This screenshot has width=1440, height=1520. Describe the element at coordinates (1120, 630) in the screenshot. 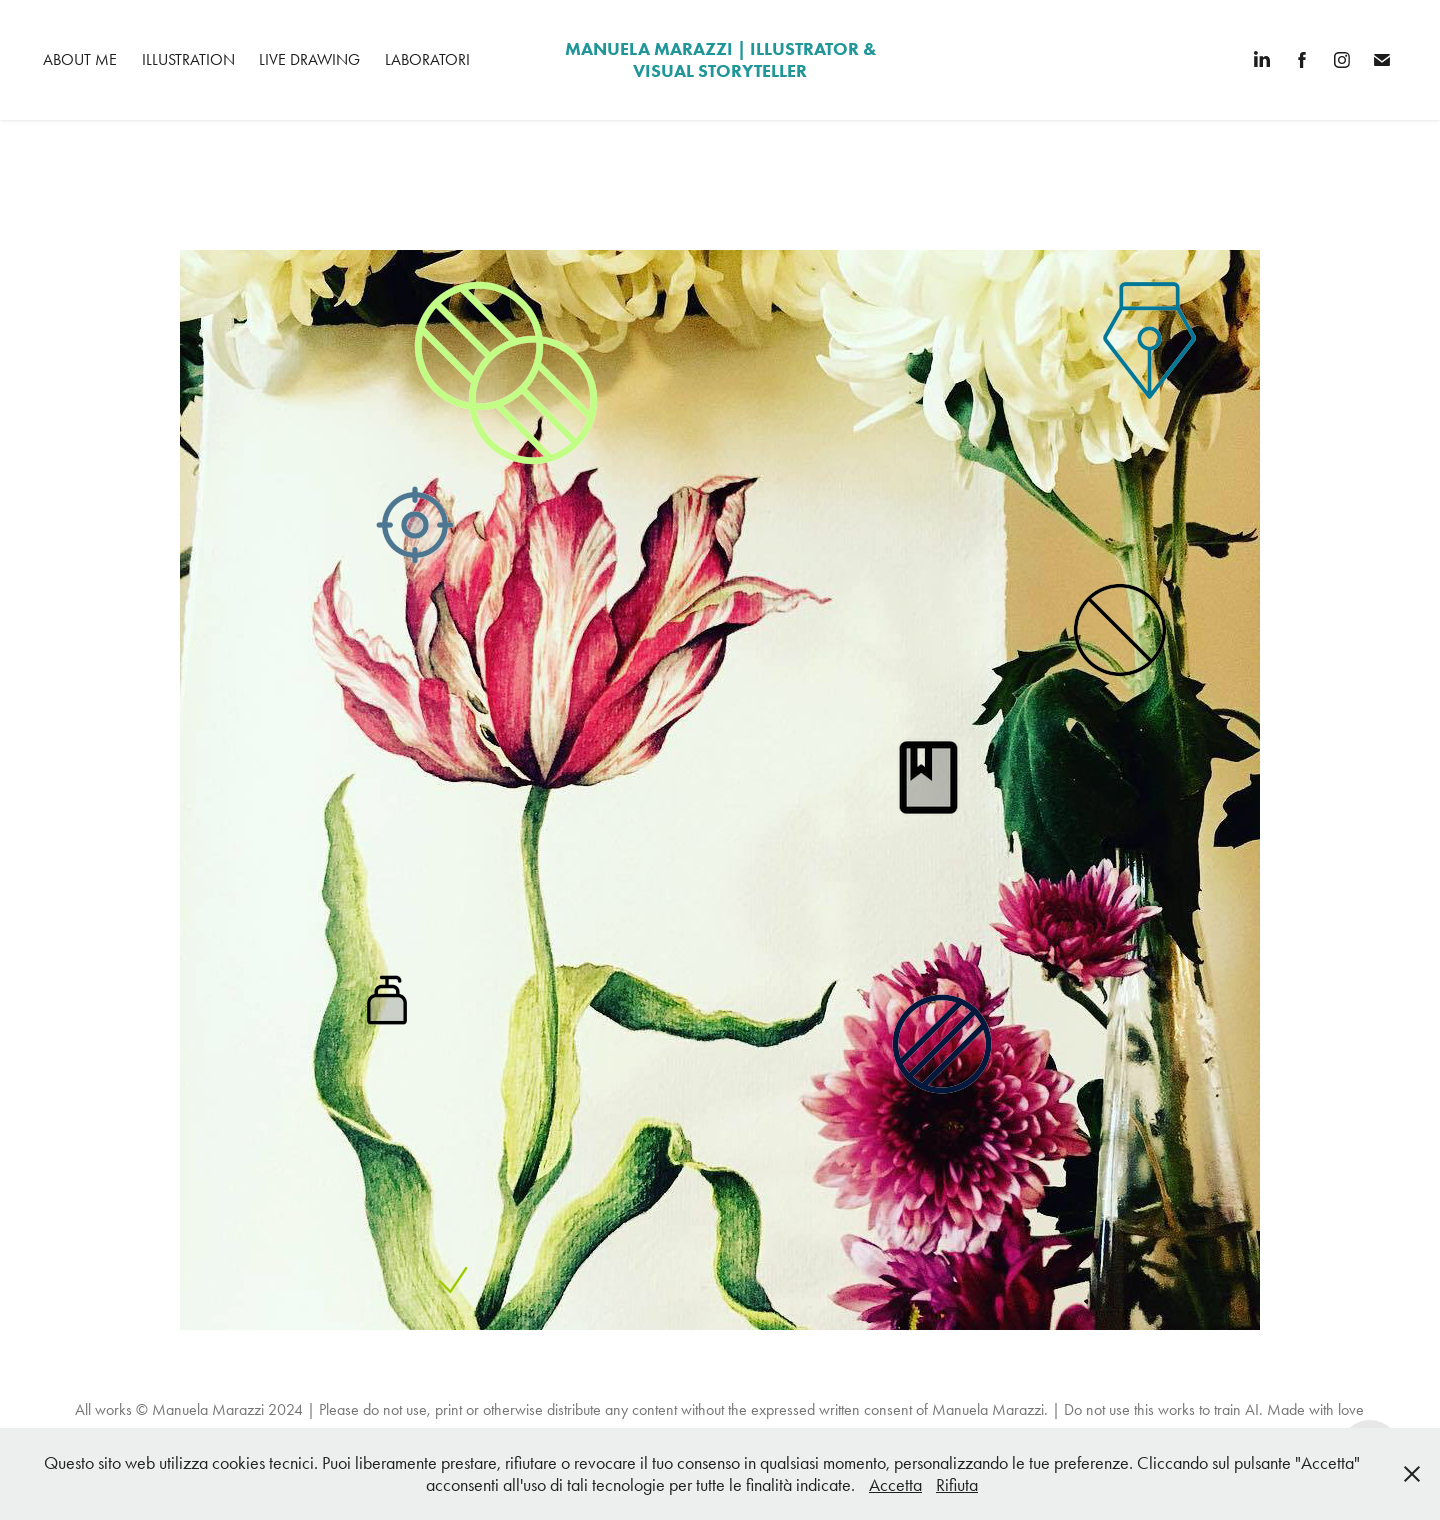

I see `indicates a prohibited or blocked action` at that location.